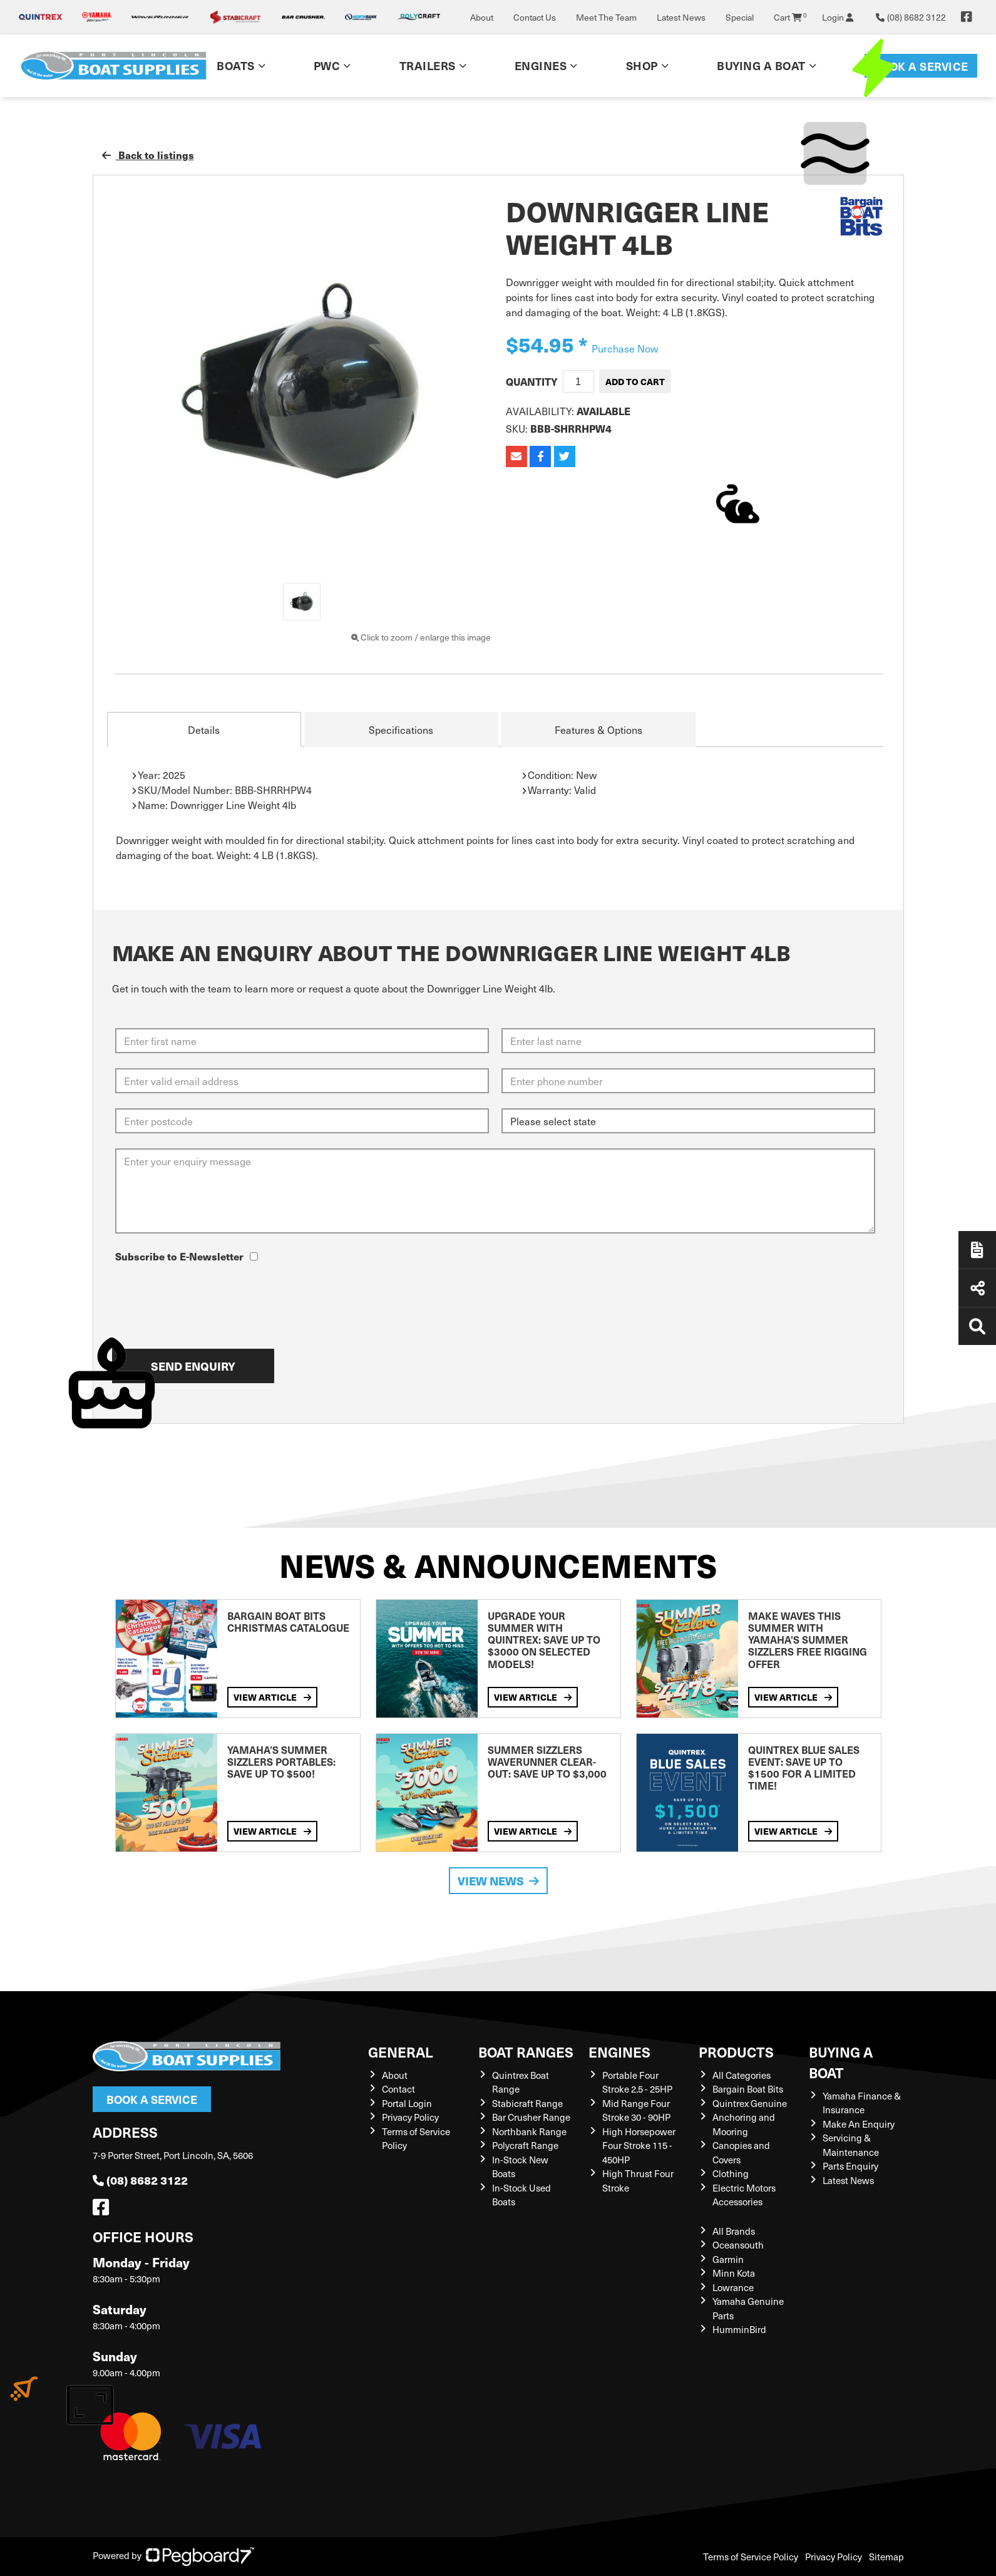  What do you see at coordinates (24, 2388) in the screenshot?
I see `bathroom or shower amenity indicator` at bounding box center [24, 2388].